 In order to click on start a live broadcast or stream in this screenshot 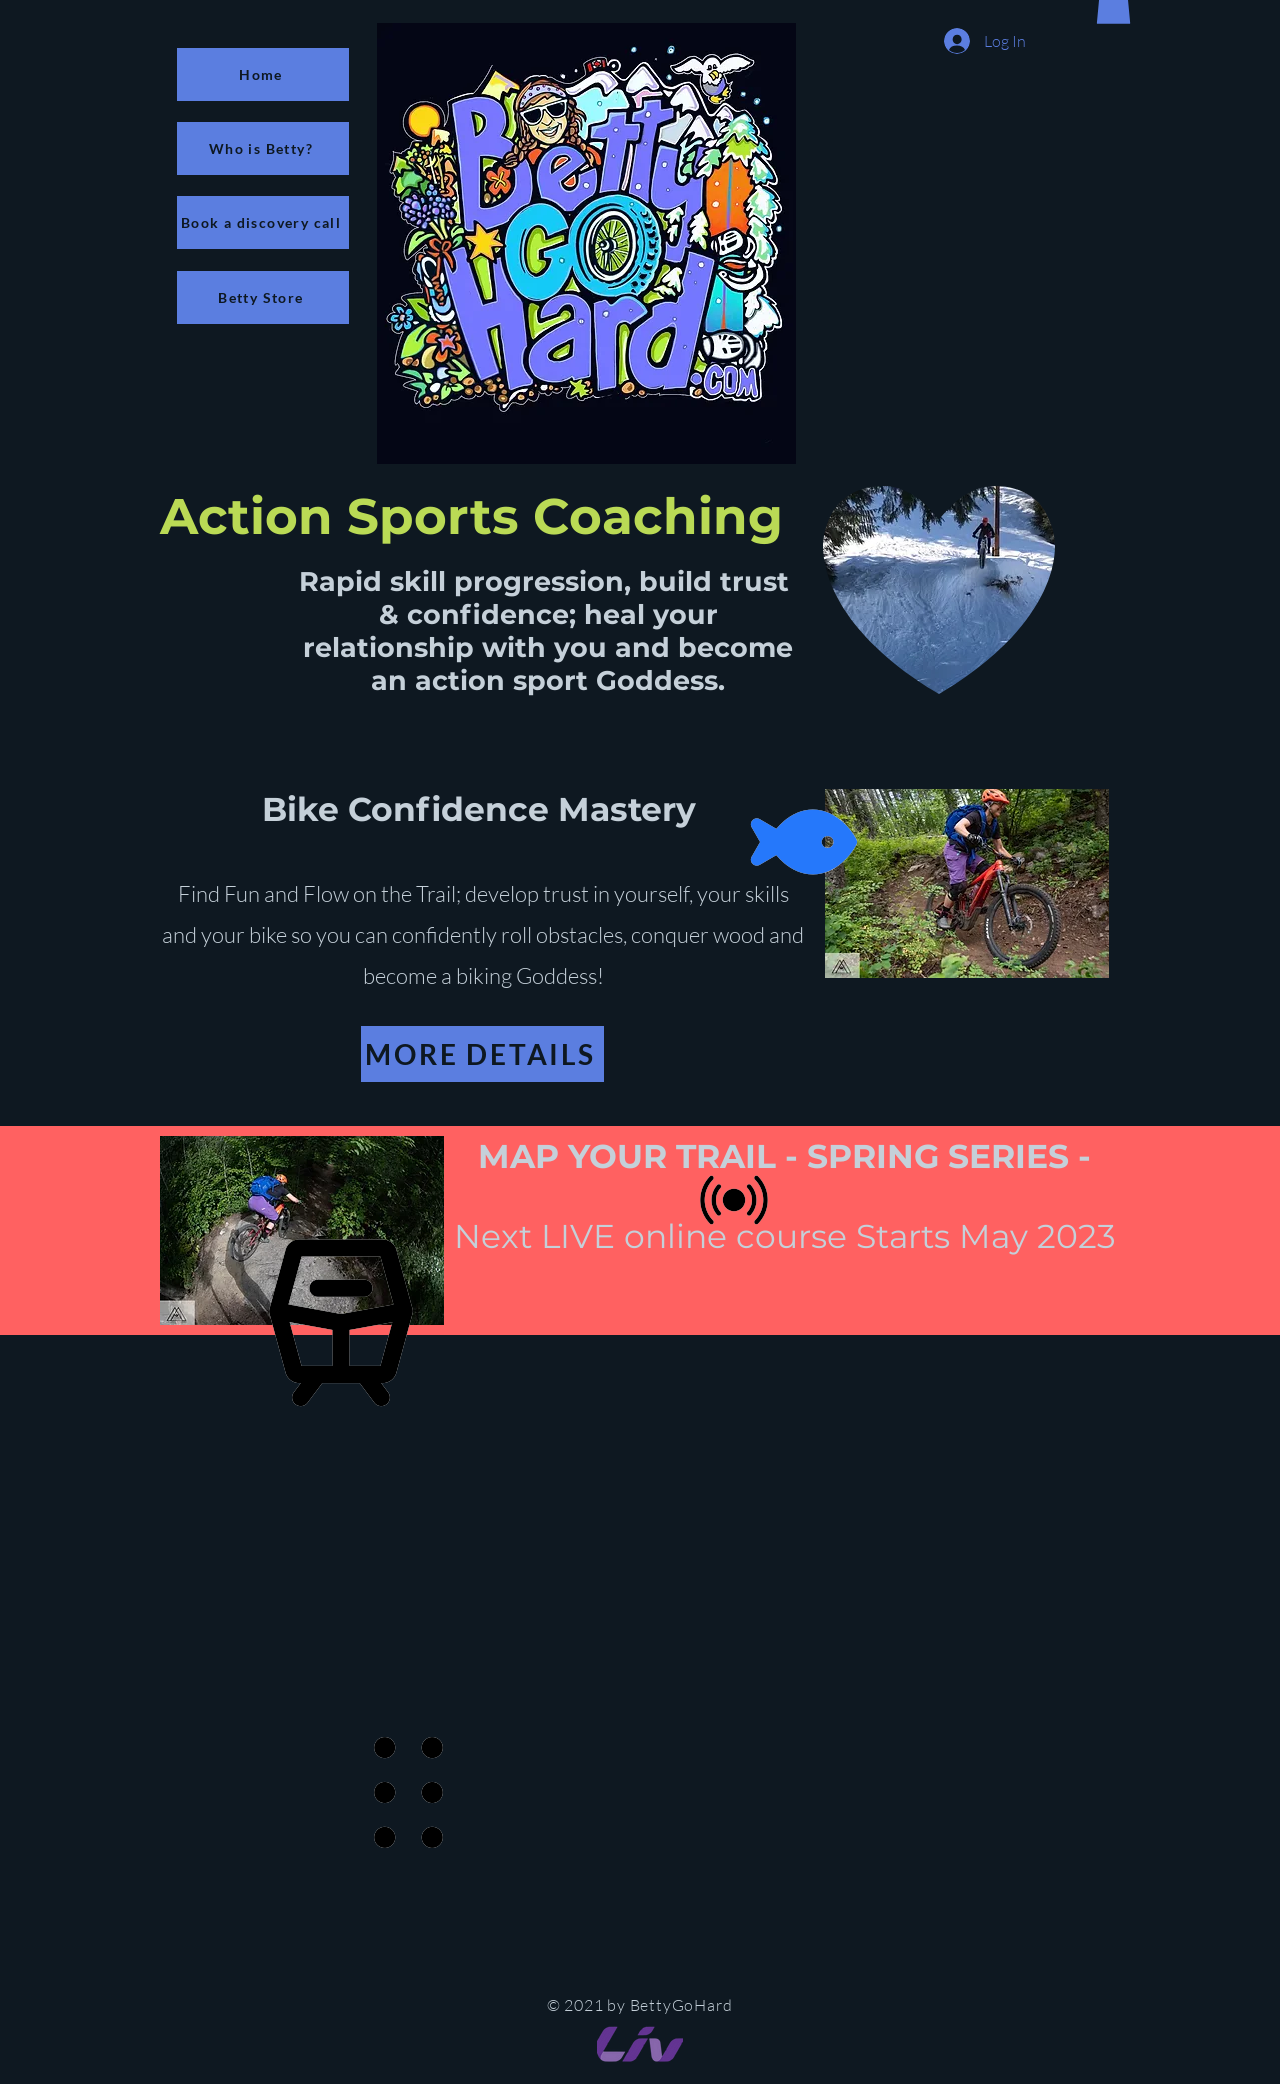, I will do `click(734, 1200)`.